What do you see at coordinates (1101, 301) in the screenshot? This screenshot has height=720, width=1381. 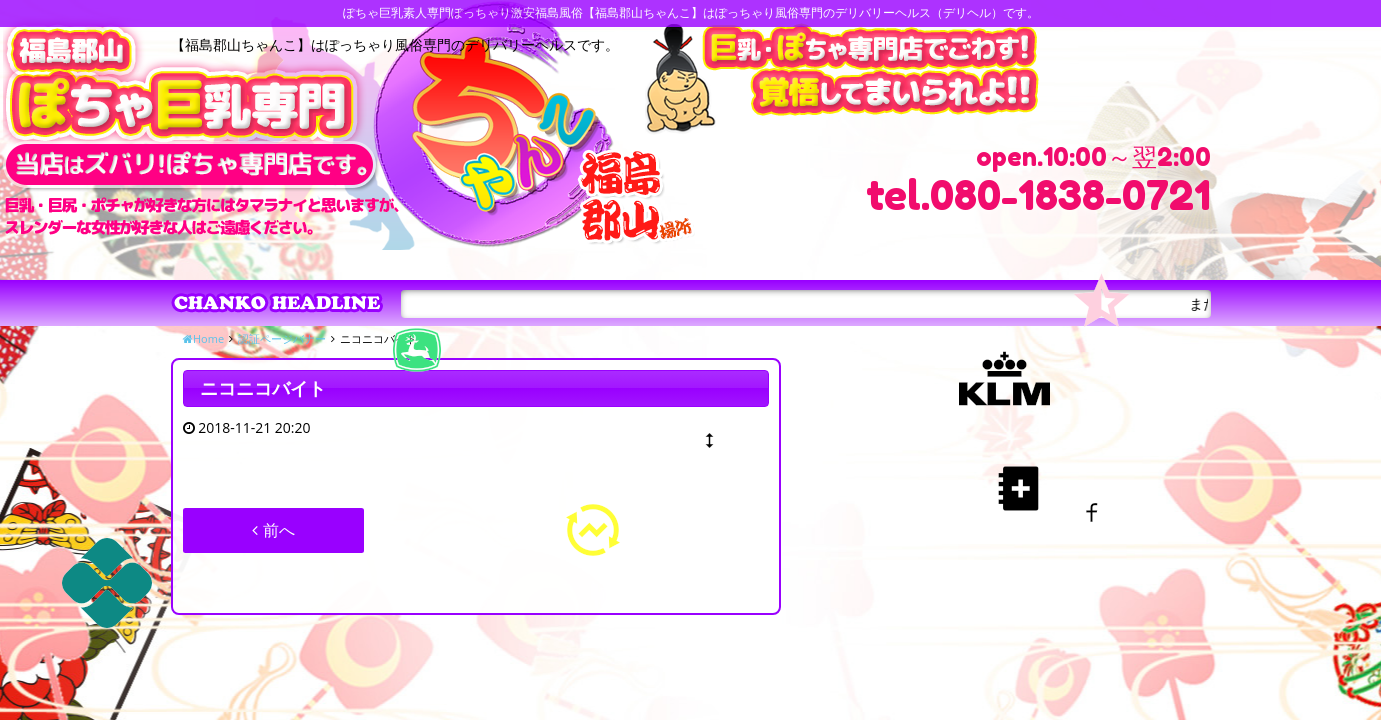 I see `indicates a partial or half-star rating` at bounding box center [1101, 301].